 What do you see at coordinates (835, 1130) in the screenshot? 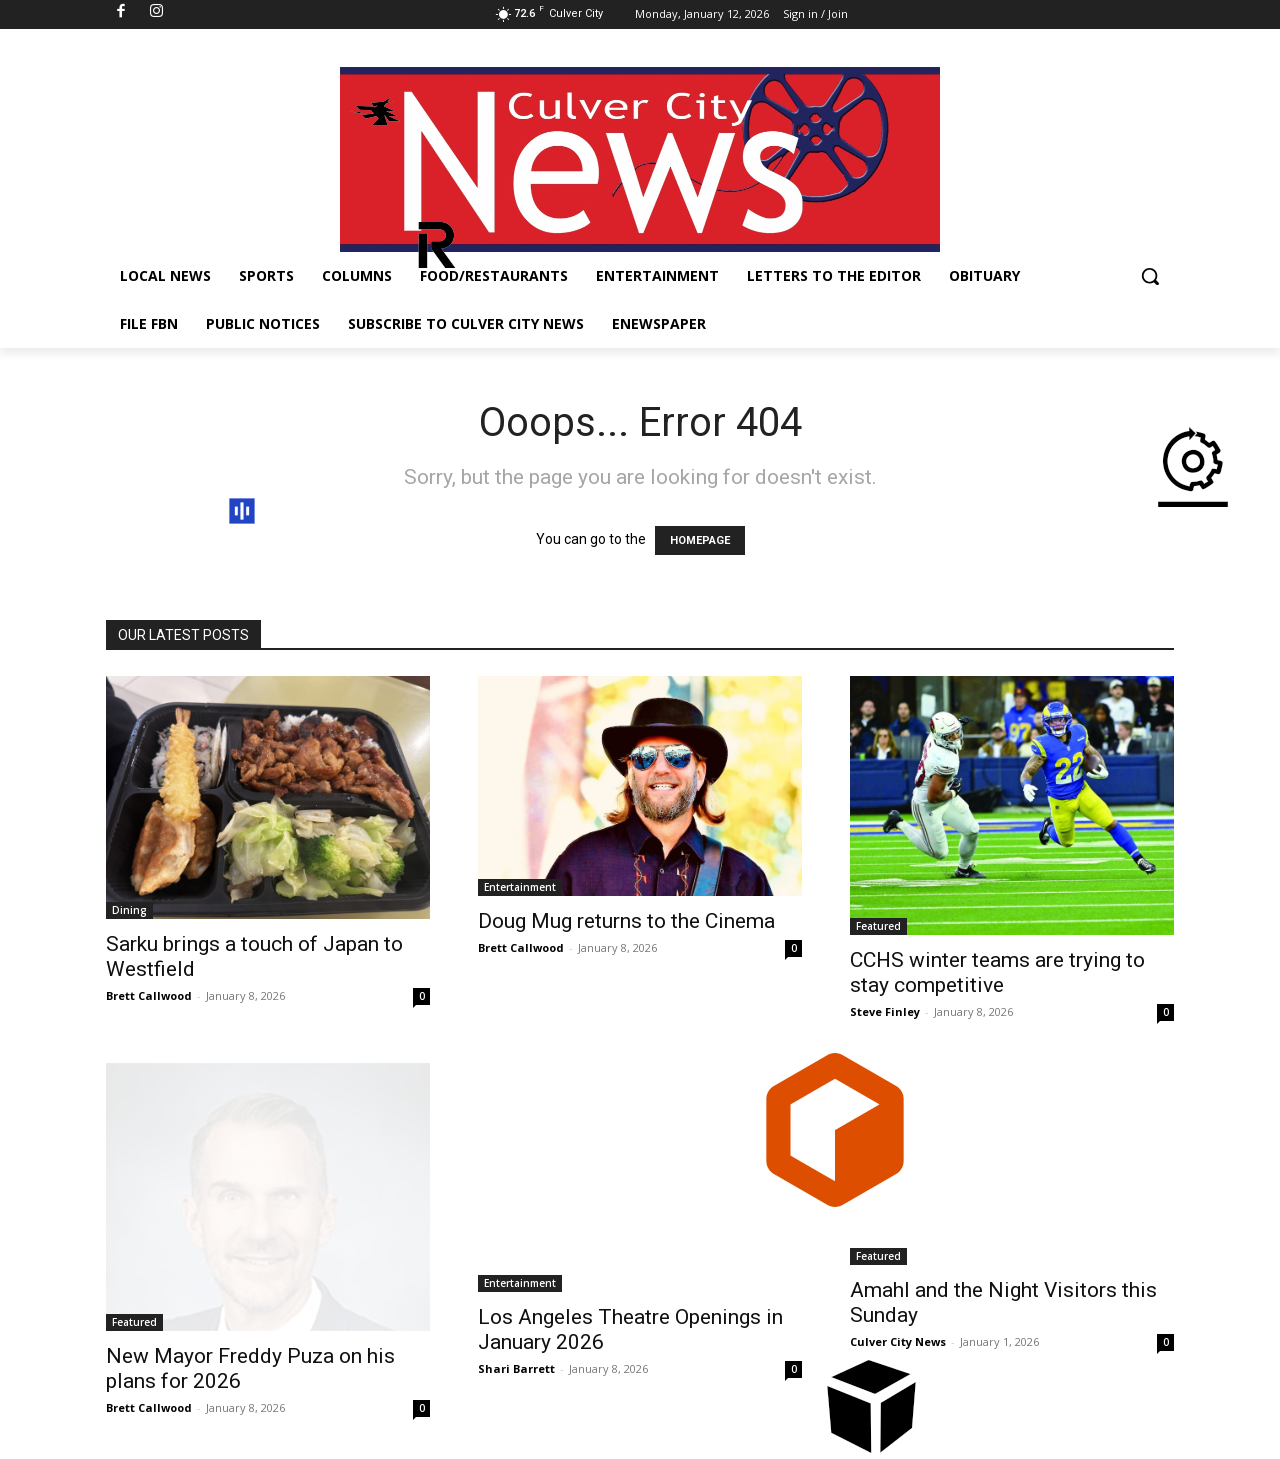
I see `reason studios logo` at bounding box center [835, 1130].